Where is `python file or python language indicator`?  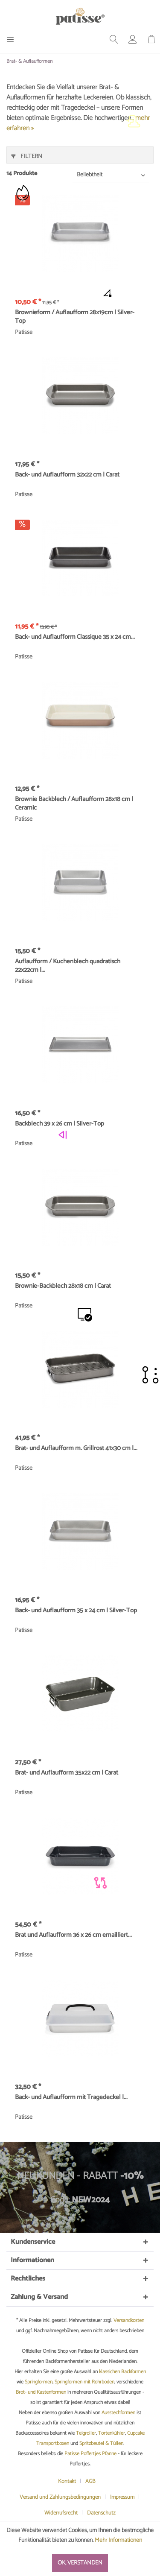 python file or python language indicator is located at coordinates (134, 122).